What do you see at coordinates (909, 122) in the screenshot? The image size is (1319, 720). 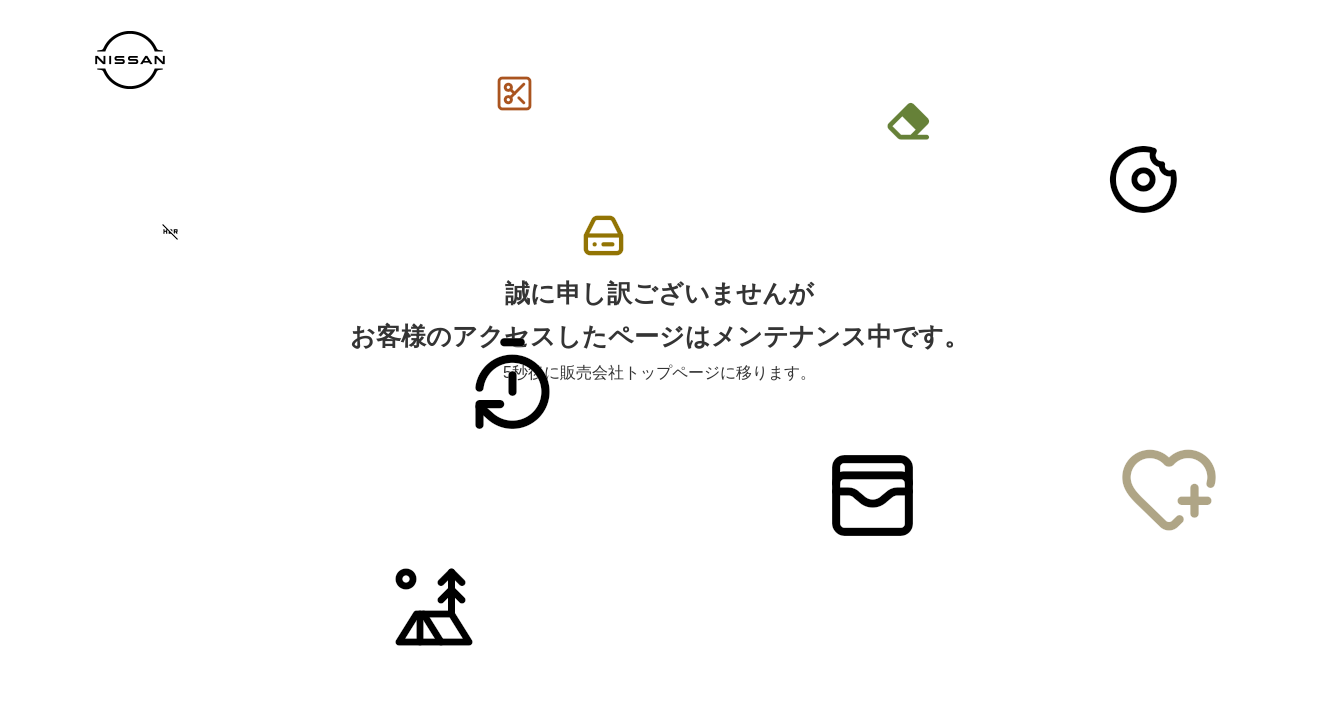 I see `erase or clear content` at bounding box center [909, 122].